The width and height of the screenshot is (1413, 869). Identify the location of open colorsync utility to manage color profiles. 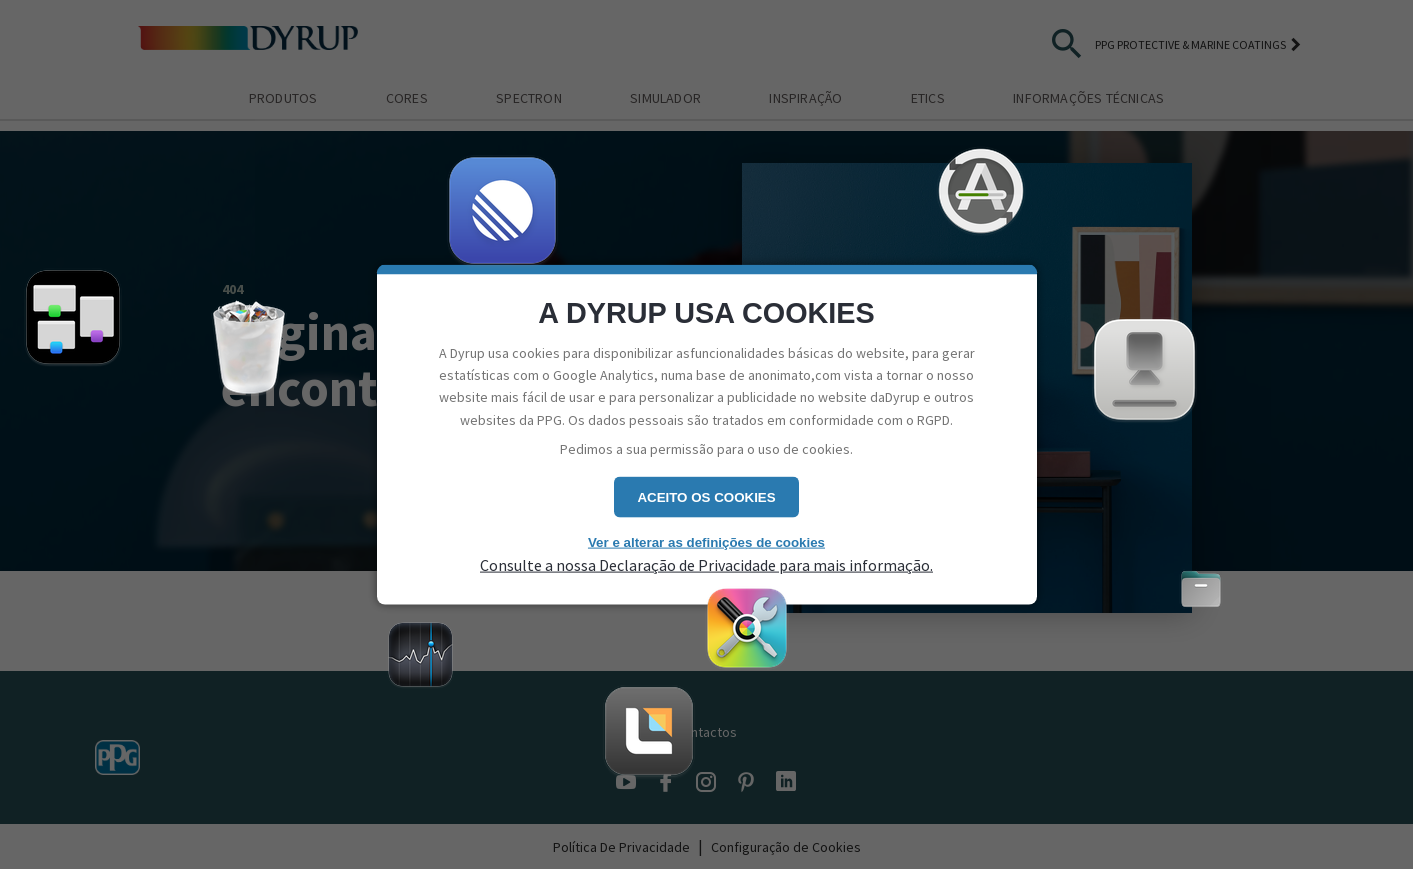
(747, 628).